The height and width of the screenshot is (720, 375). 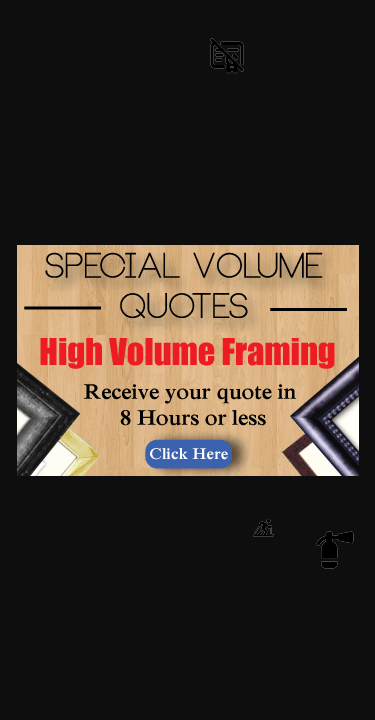 What do you see at coordinates (335, 550) in the screenshot?
I see `fire safety equipment indicator` at bounding box center [335, 550].